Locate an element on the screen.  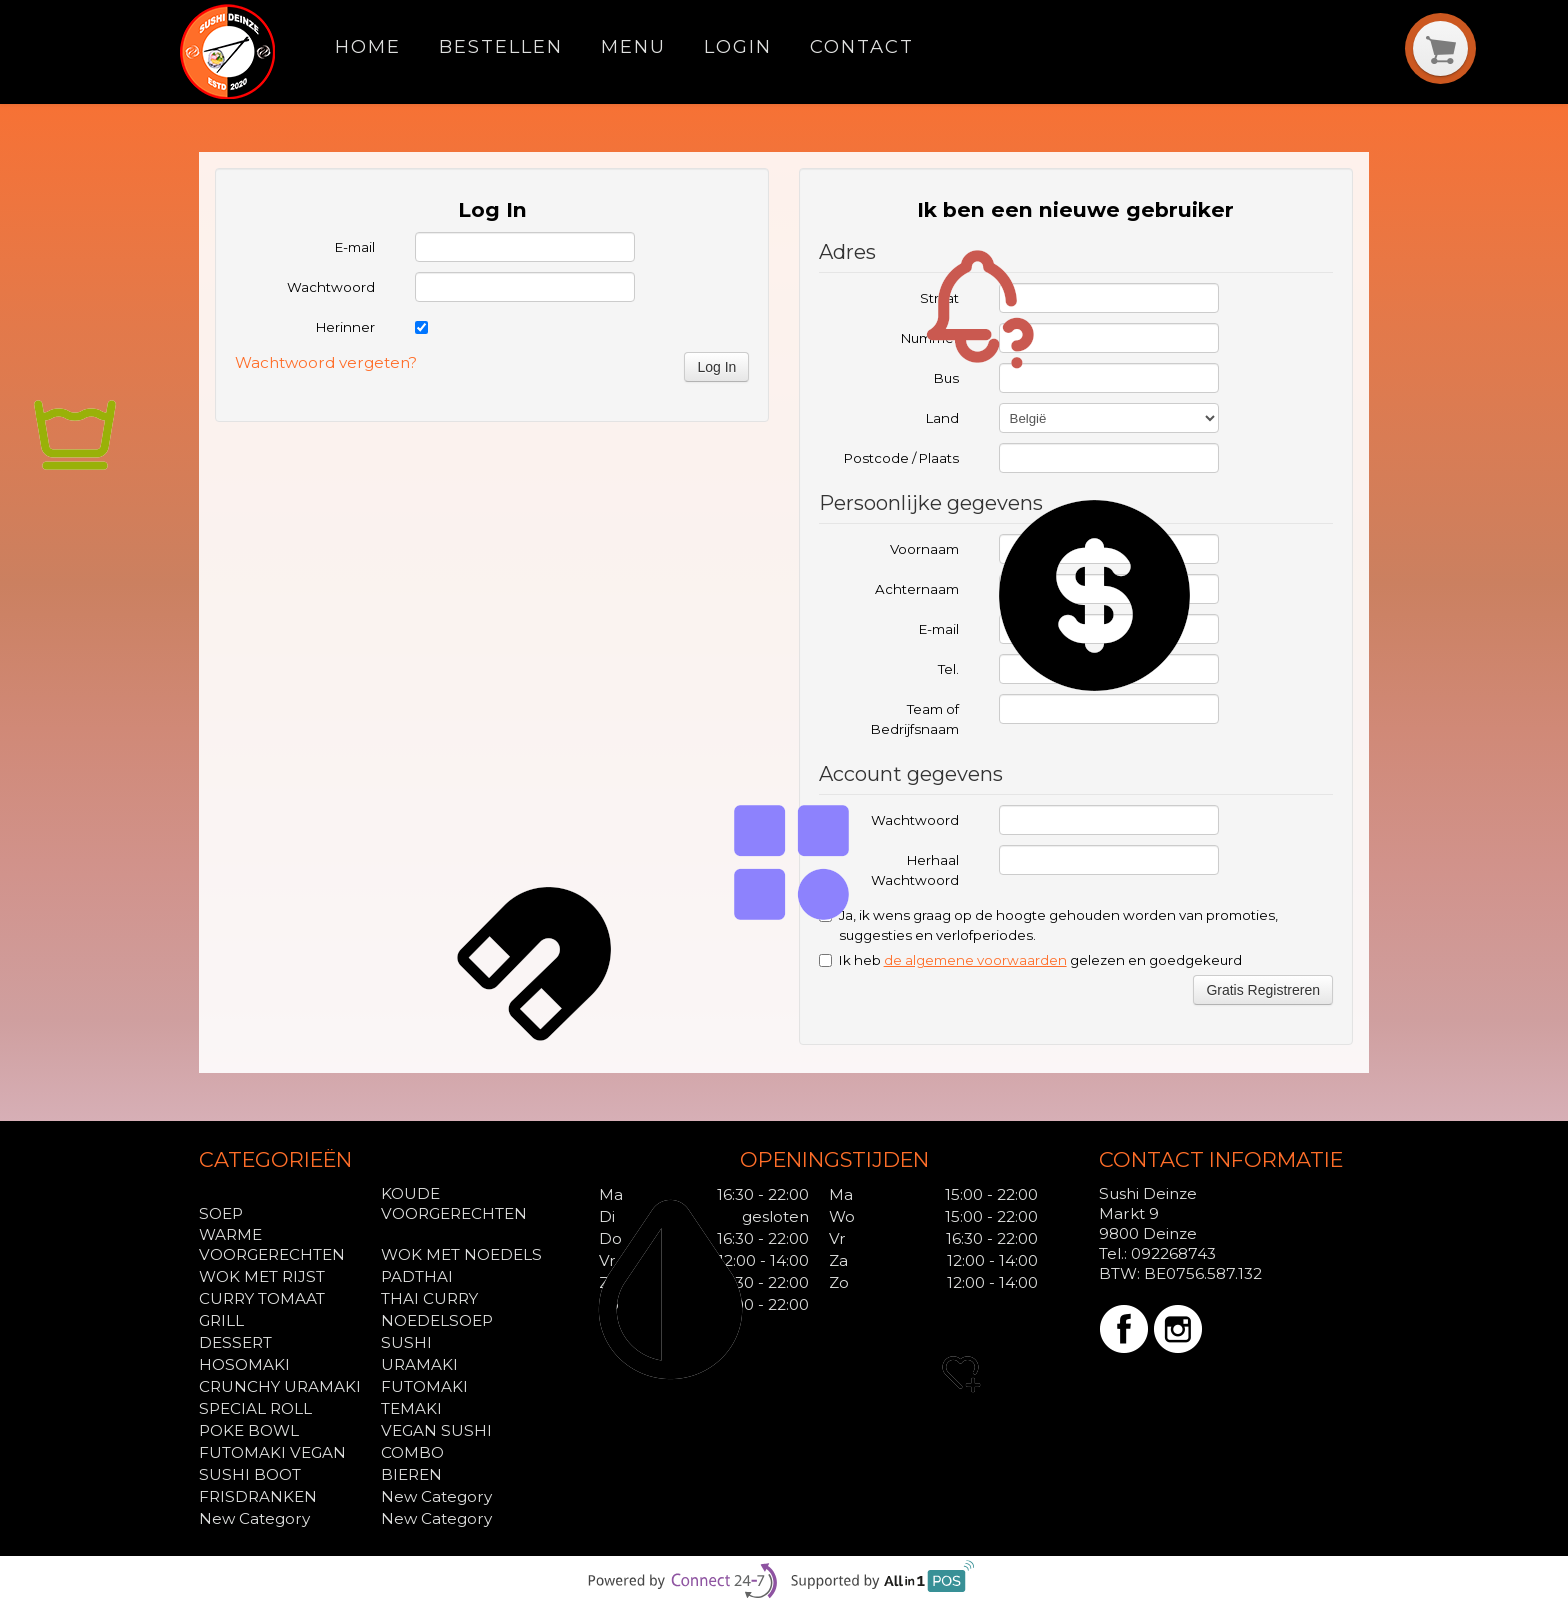
attract or link related items together is located at coordinates (537, 961).